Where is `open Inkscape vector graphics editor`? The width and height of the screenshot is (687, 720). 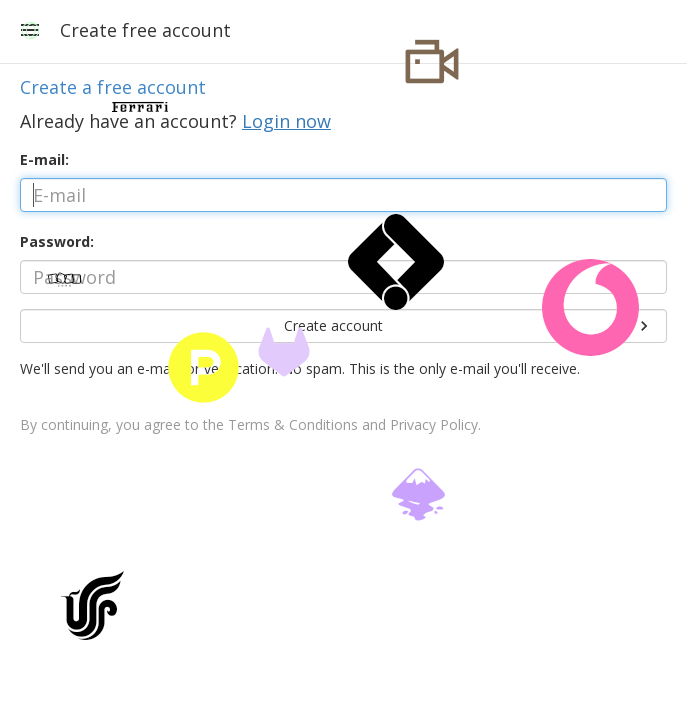
open Inkscape vector graphics editor is located at coordinates (418, 494).